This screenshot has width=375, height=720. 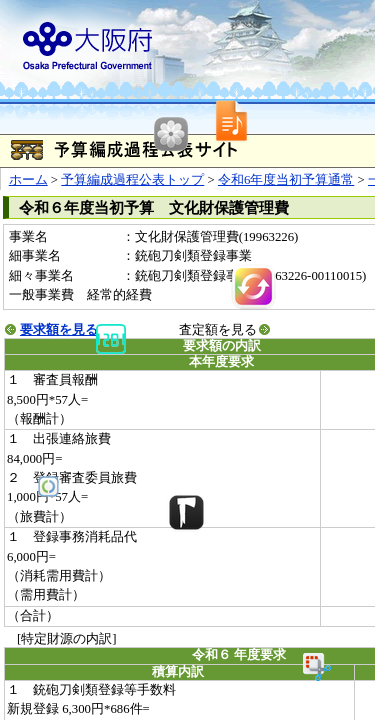 What do you see at coordinates (253, 286) in the screenshot?
I see `open switcheroo image converter app` at bounding box center [253, 286].